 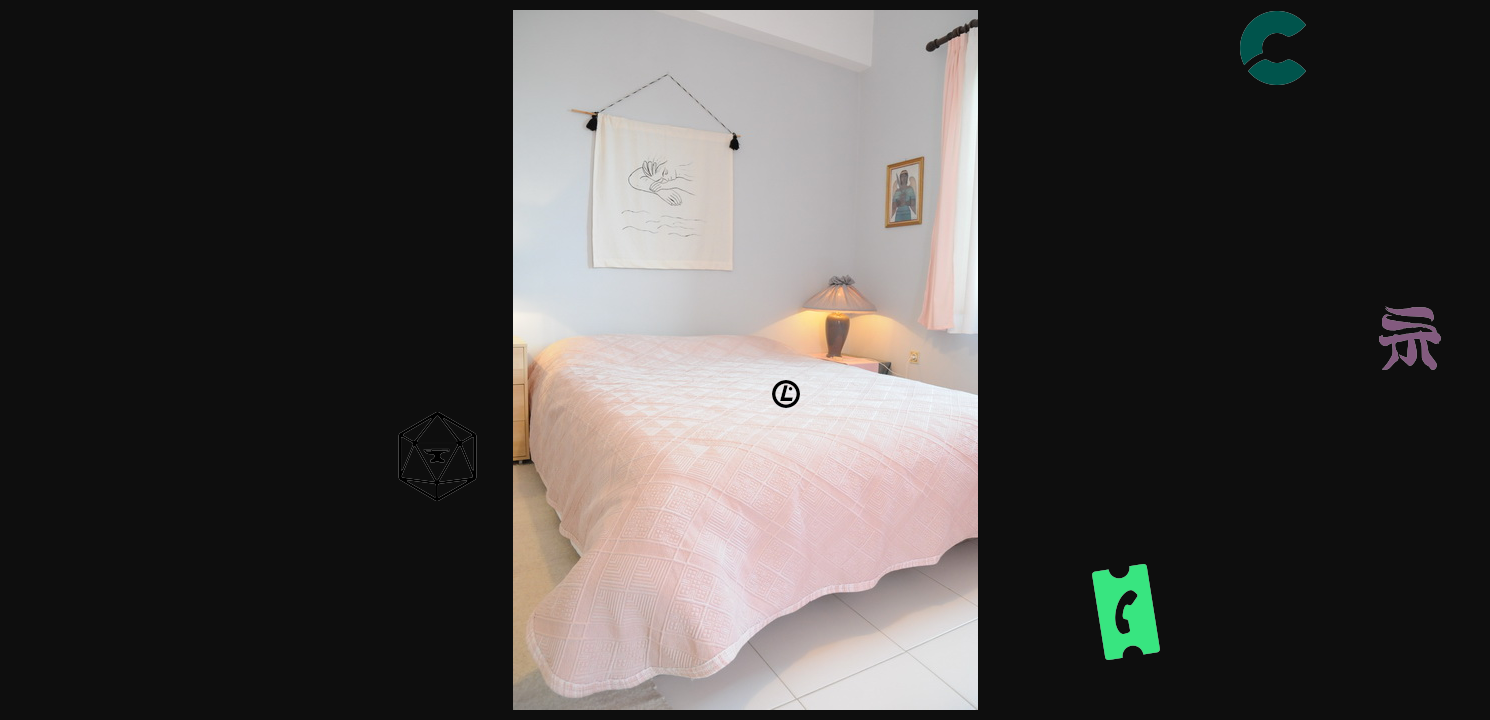 I want to click on open the Allociné app for movie listings and reviews, so click(x=1126, y=612).